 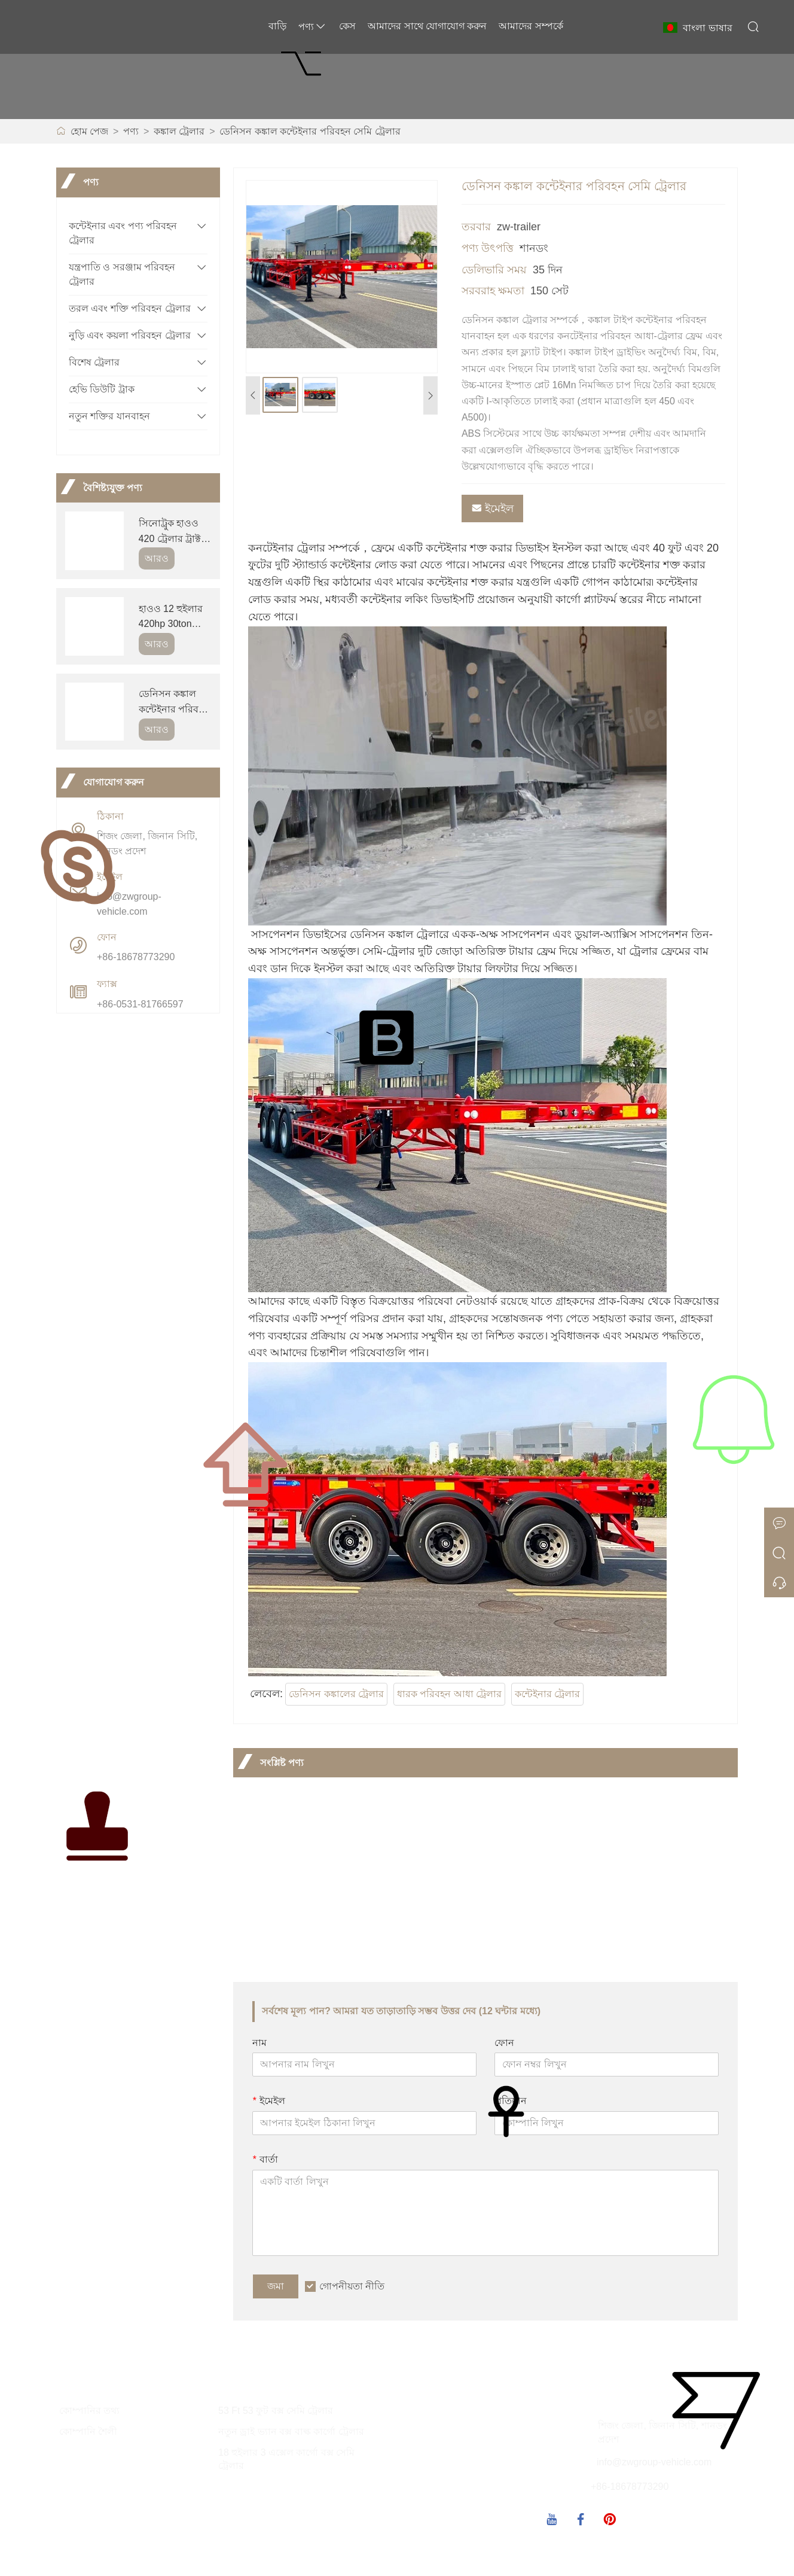 What do you see at coordinates (301, 62) in the screenshot?
I see `indicates the option or alt key modifier` at bounding box center [301, 62].